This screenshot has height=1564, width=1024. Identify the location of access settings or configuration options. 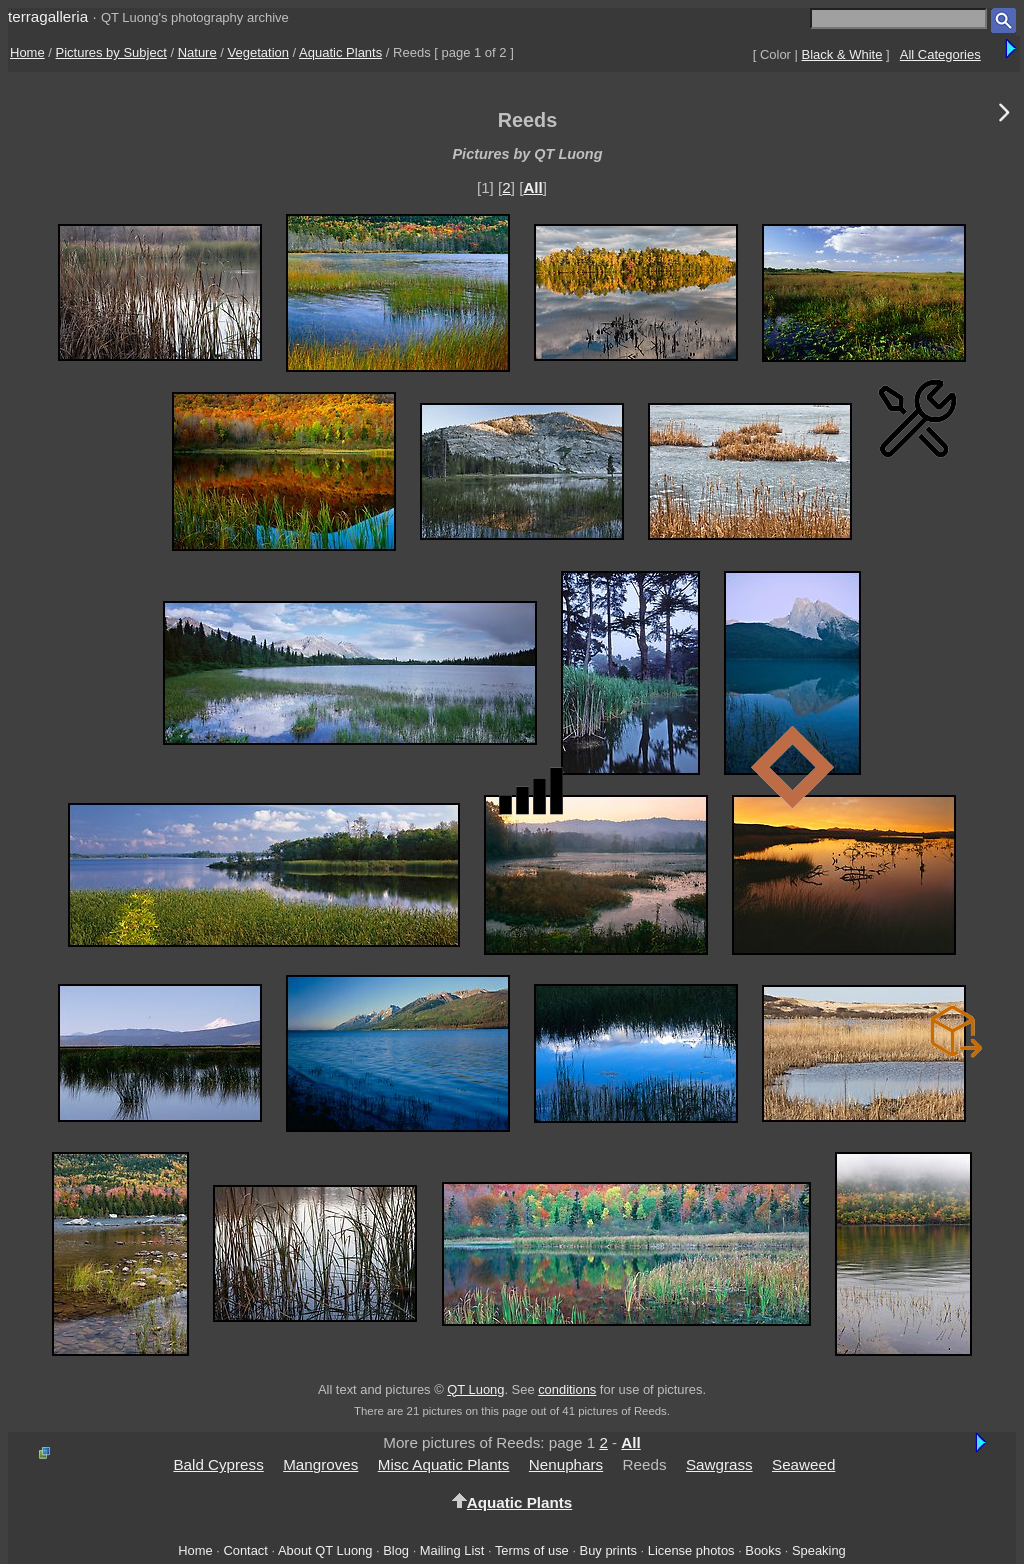
(917, 418).